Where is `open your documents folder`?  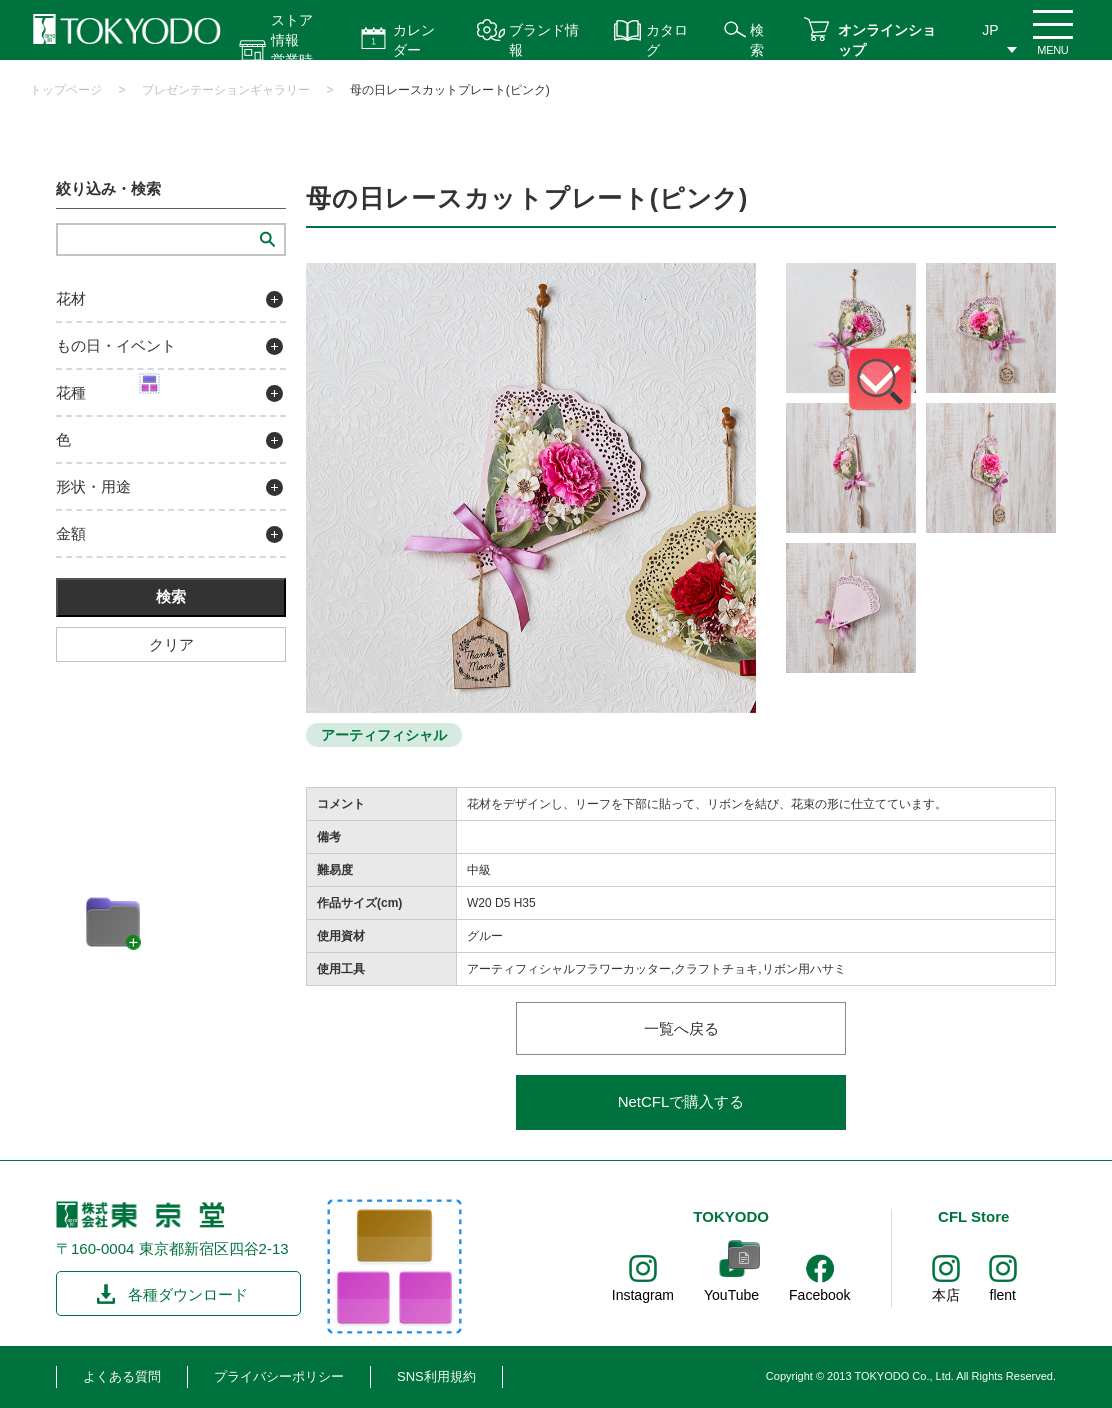
open your documents folder is located at coordinates (744, 1254).